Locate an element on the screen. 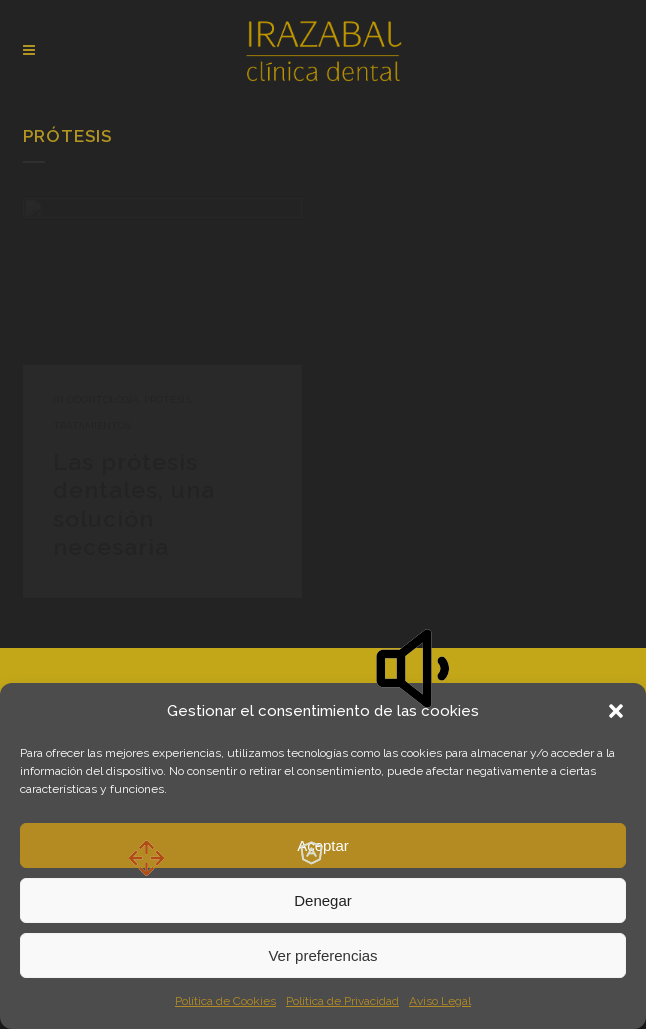 This screenshot has height=1029, width=646. volume set to low is located at coordinates (418, 668).